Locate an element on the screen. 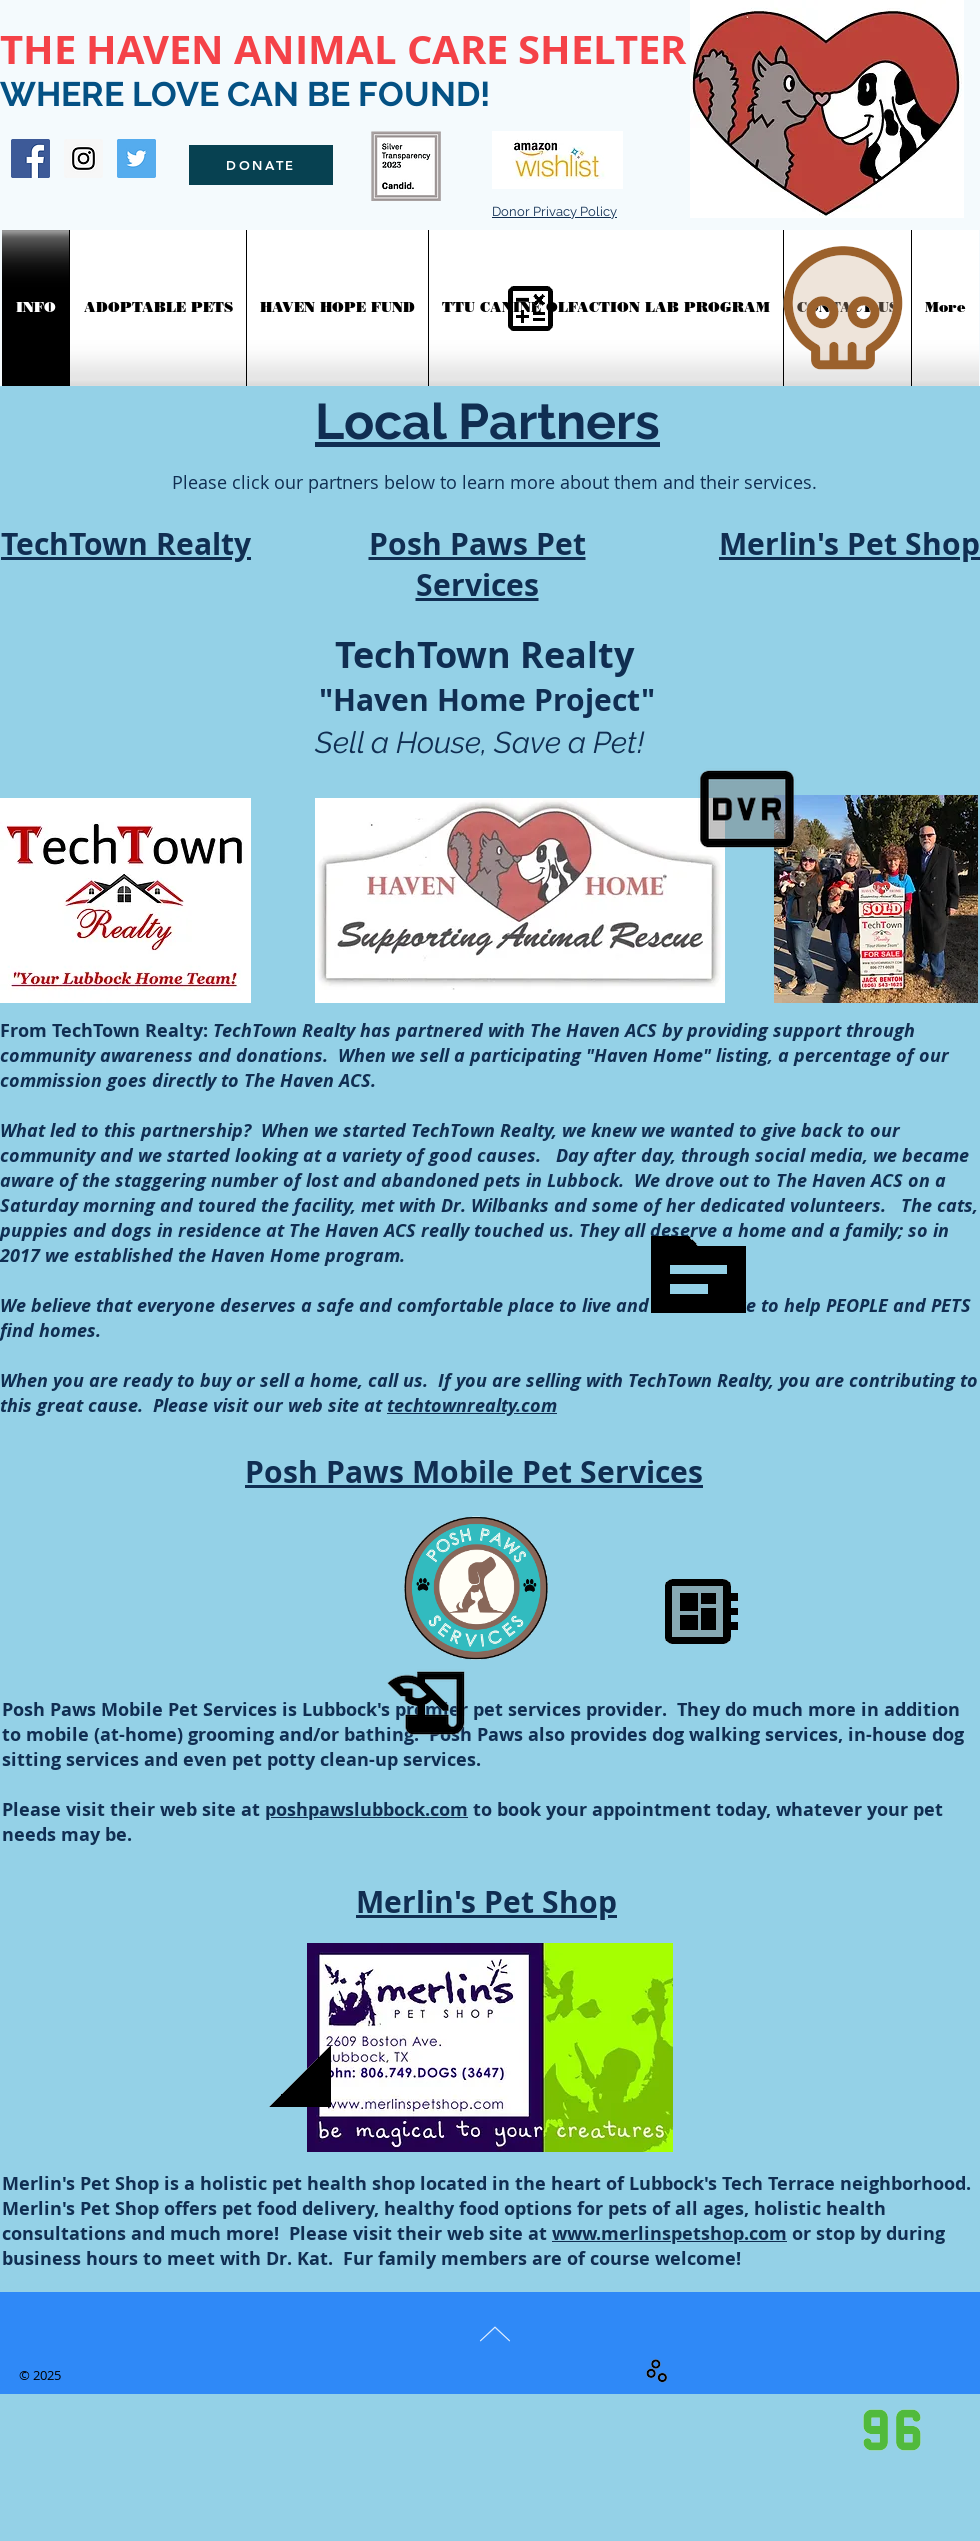  access DVR recordings is located at coordinates (747, 809).